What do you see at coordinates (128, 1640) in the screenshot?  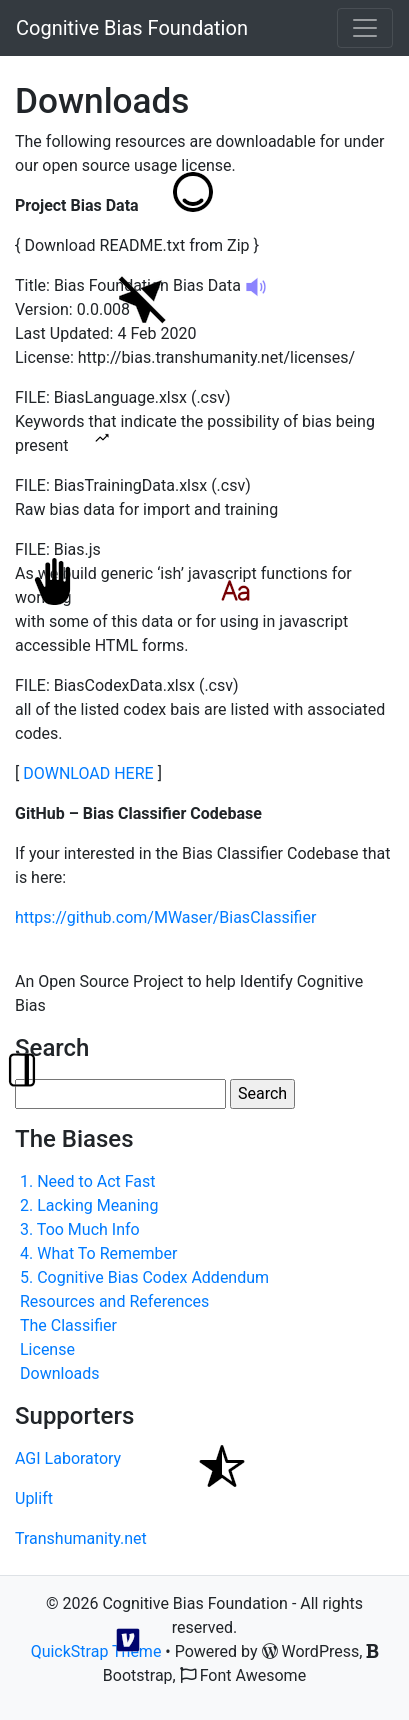 I see `open Venmo app` at bounding box center [128, 1640].